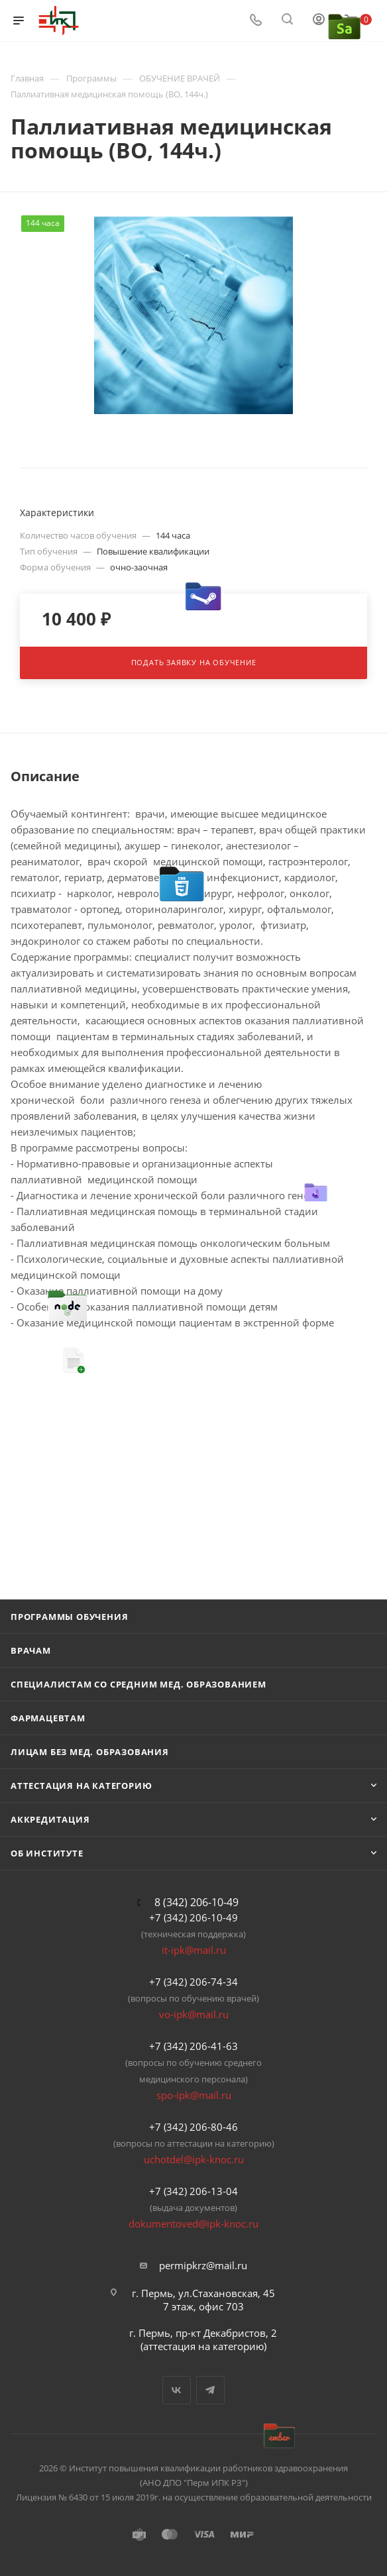 The image size is (387, 2576). What do you see at coordinates (74, 1360) in the screenshot?
I see `create a new document` at bounding box center [74, 1360].